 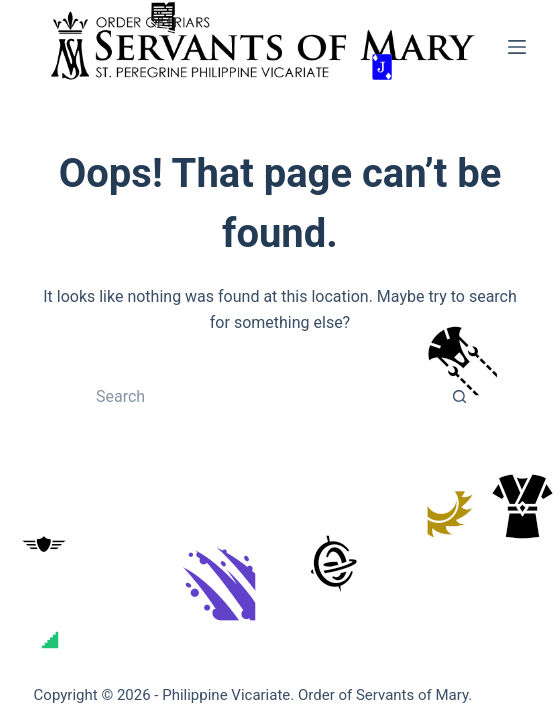 What do you see at coordinates (334, 564) in the screenshot?
I see `access gyroscope or motion sensor settings` at bounding box center [334, 564].